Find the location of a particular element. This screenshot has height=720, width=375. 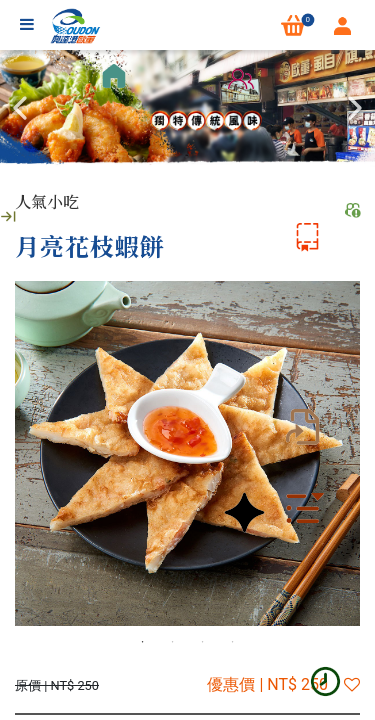

create a symbolic link to this file is located at coordinates (305, 428).